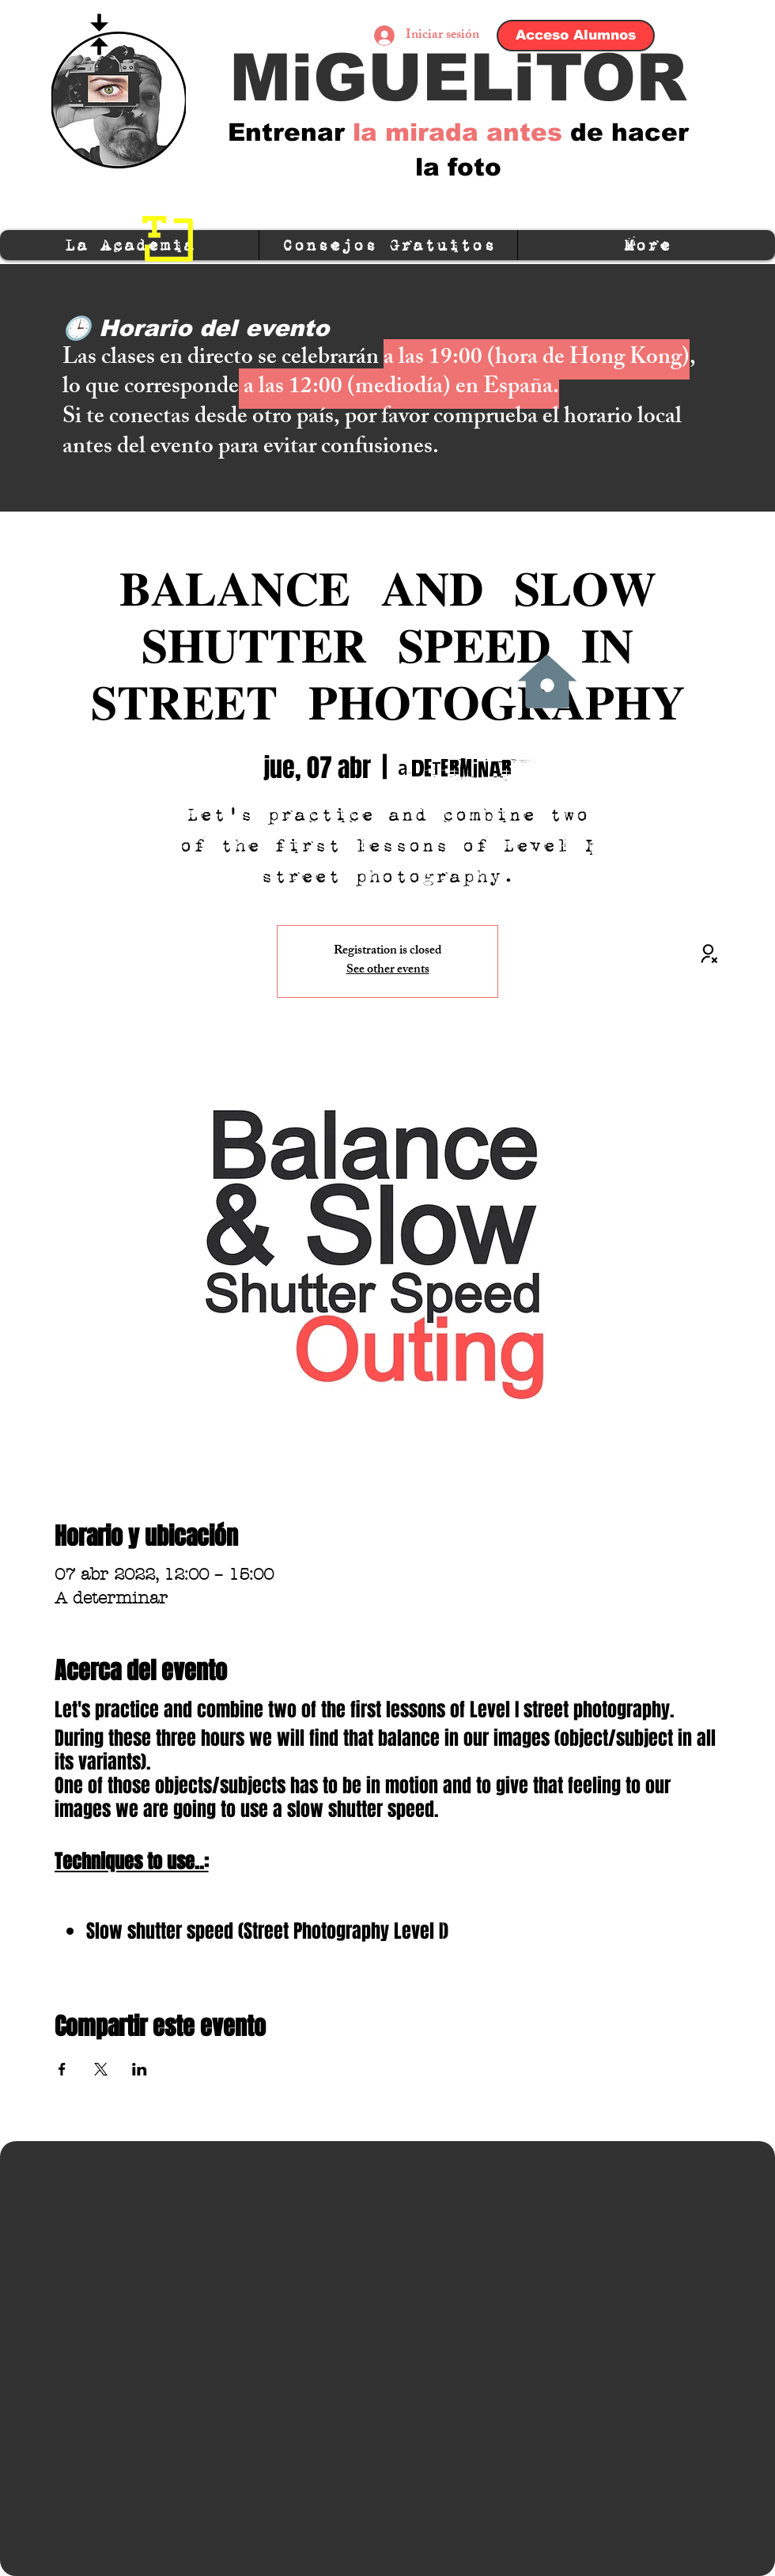  I want to click on collapse content vertically, so click(99, 34).